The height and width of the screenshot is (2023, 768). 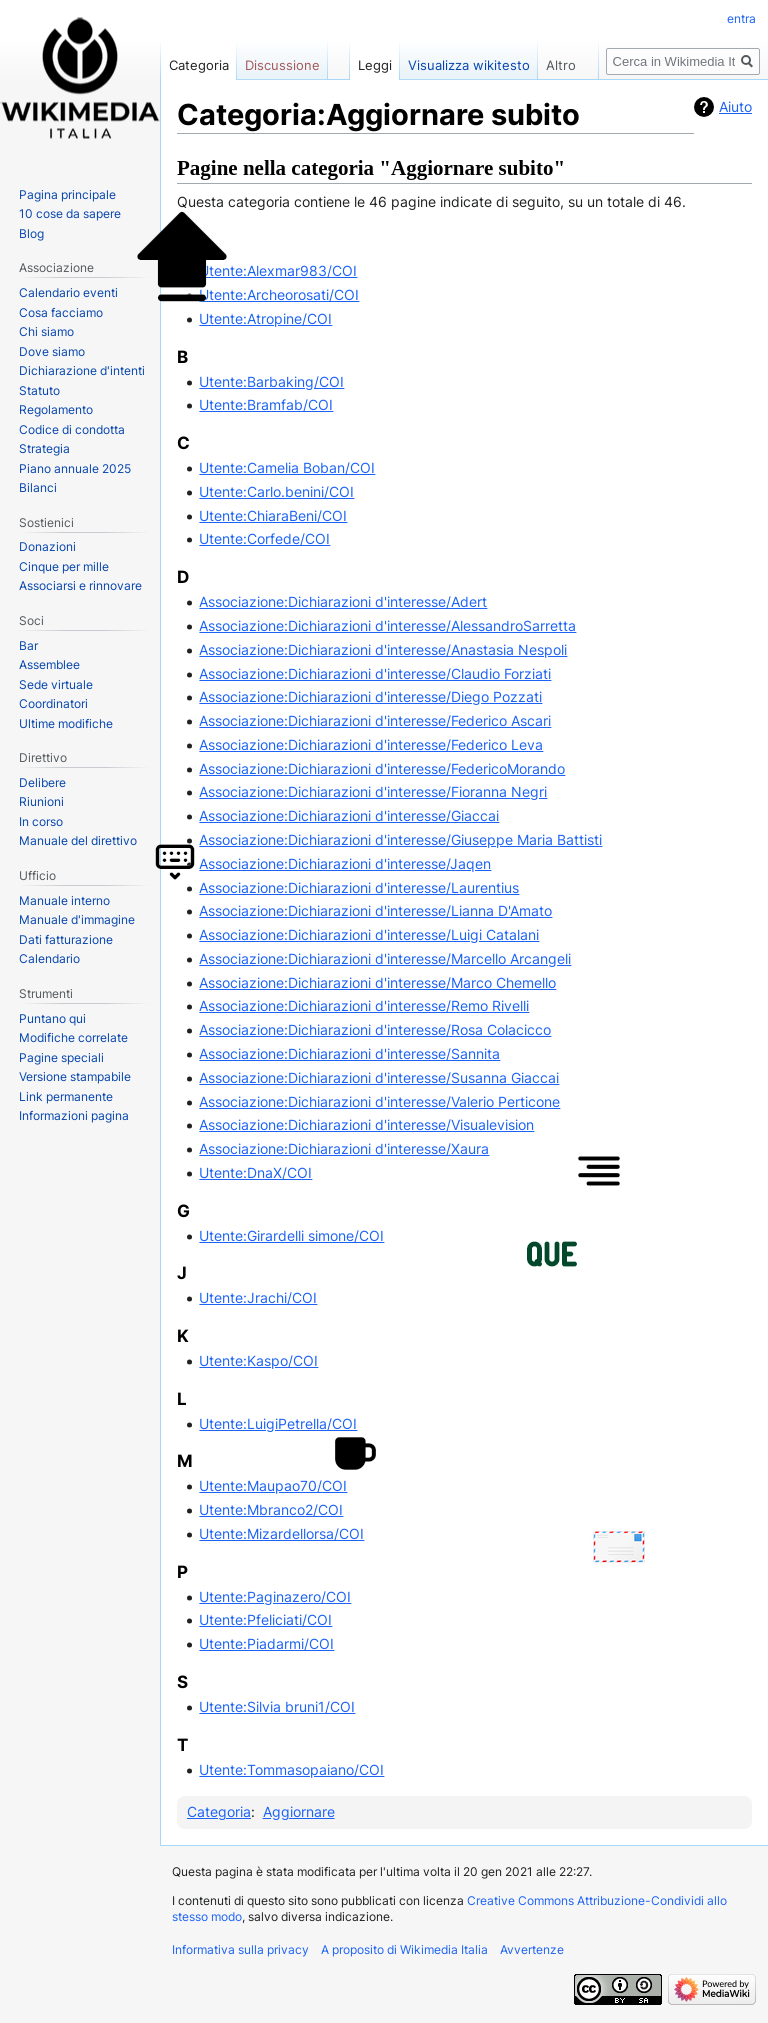 What do you see at coordinates (619, 1547) in the screenshot?
I see `access your inbox or email` at bounding box center [619, 1547].